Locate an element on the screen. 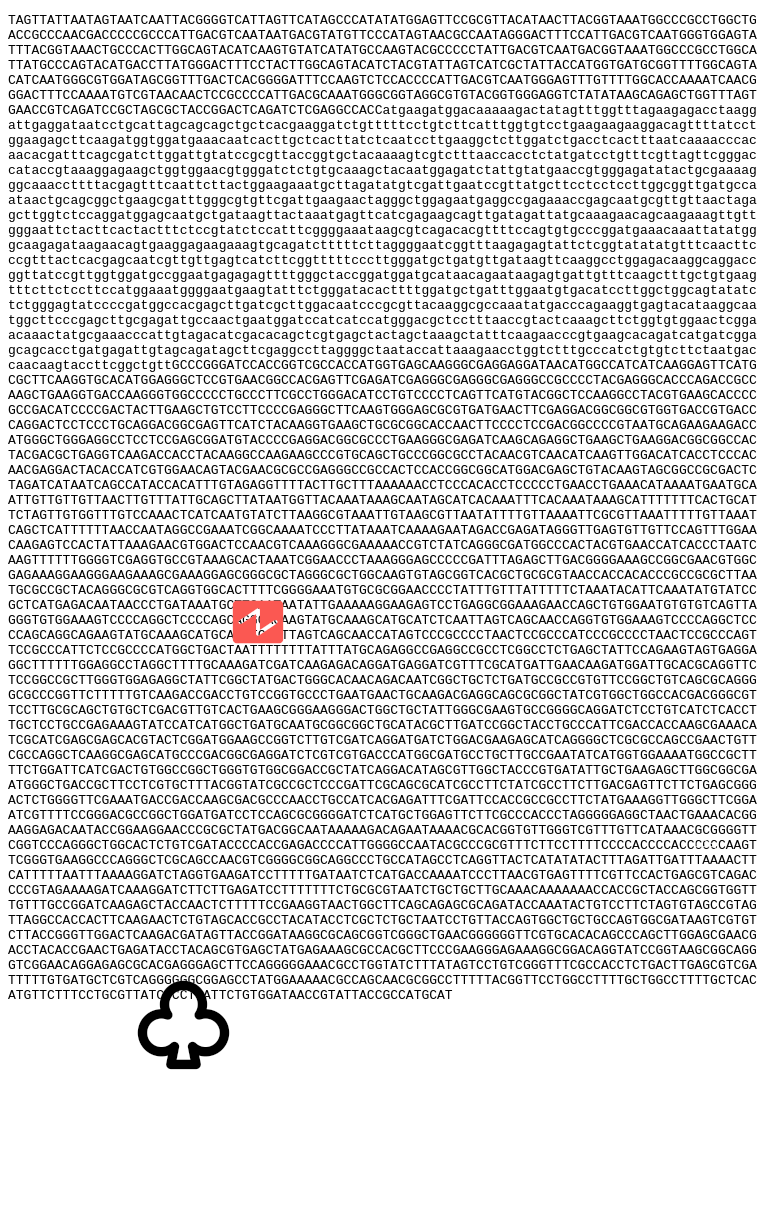 Image resolution: width=768 pixels, height=1214 pixels. browse footwear or shoe products is located at coordinates (704, 843).